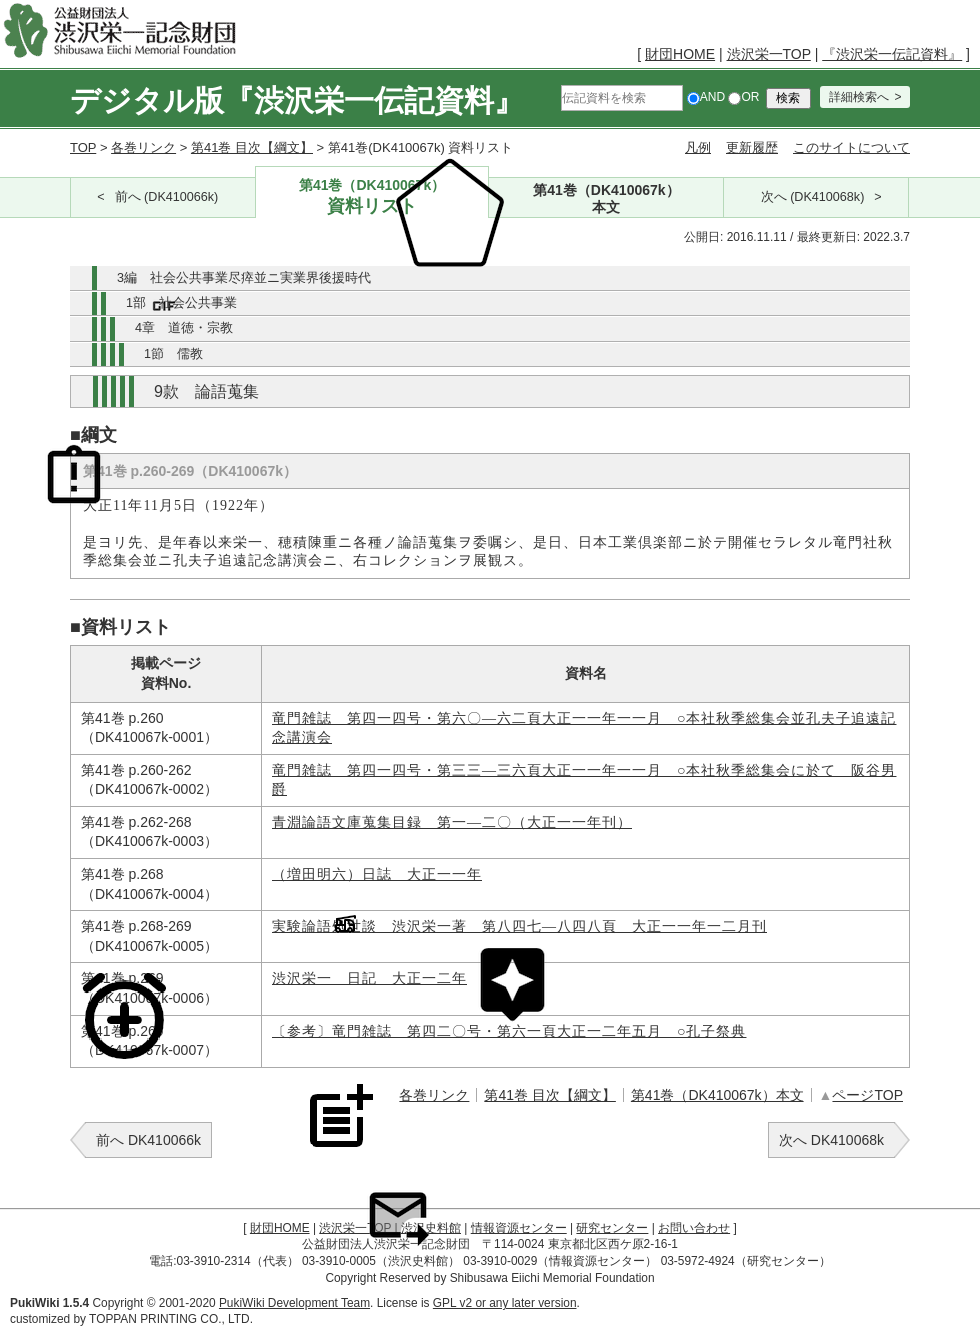  What do you see at coordinates (398, 1215) in the screenshot?
I see `forward an email to another recipient` at bounding box center [398, 1215].